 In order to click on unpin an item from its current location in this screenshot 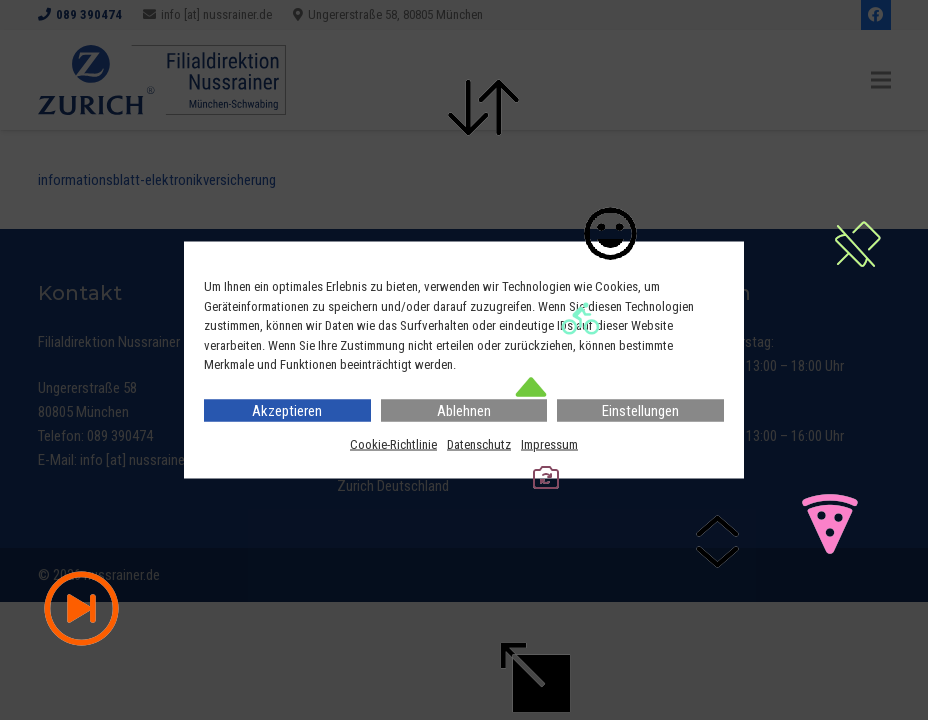, I will do `click(856, 246)`.